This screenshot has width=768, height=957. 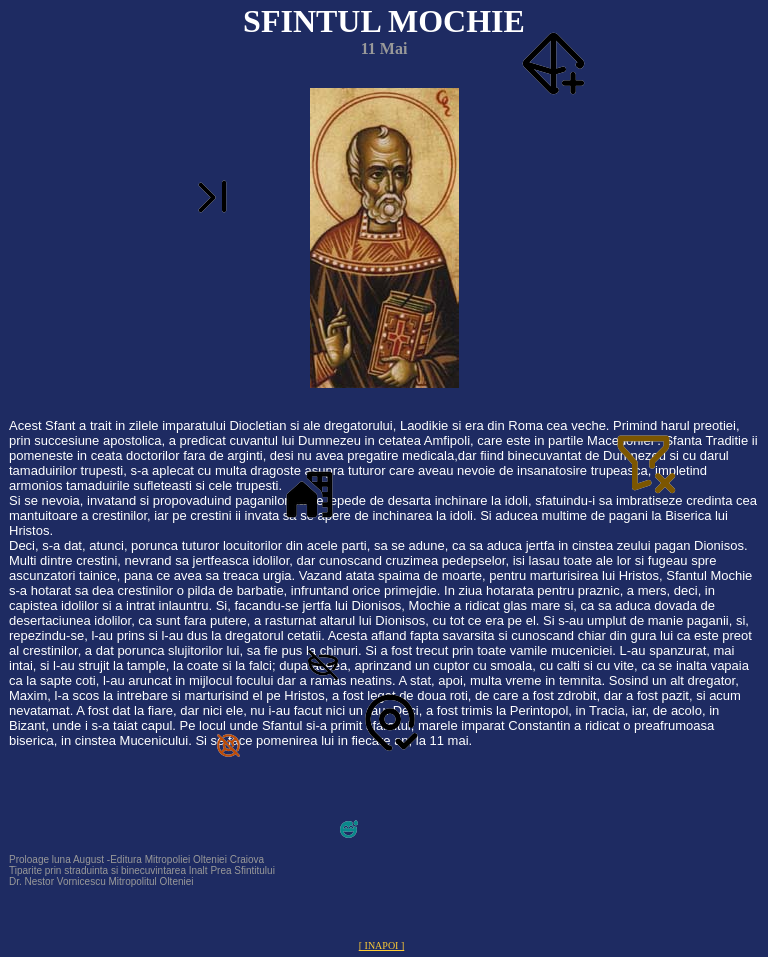 What do you see at coordinates (323, 665) in the screenshot?
I see `3D rendering or hemisphere view disabled` at bounding box center [323, 665].